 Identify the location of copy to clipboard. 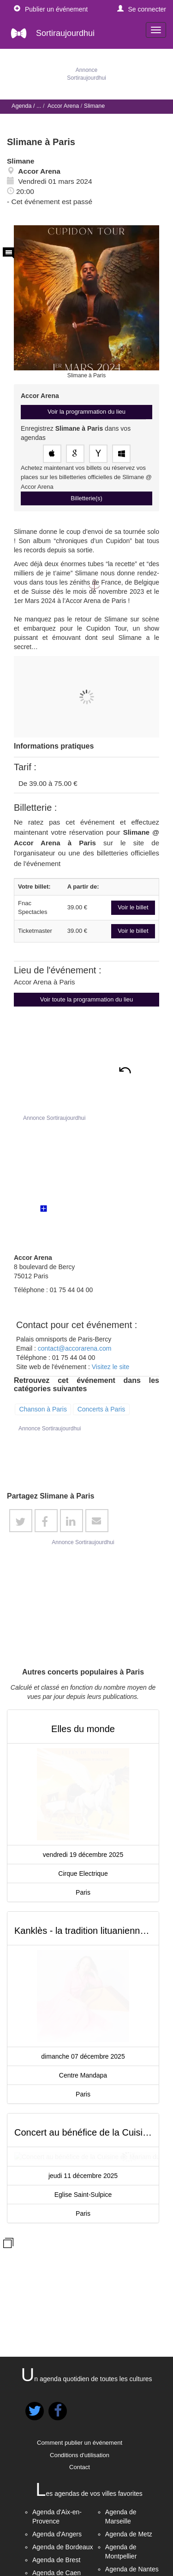
(8, 2243).